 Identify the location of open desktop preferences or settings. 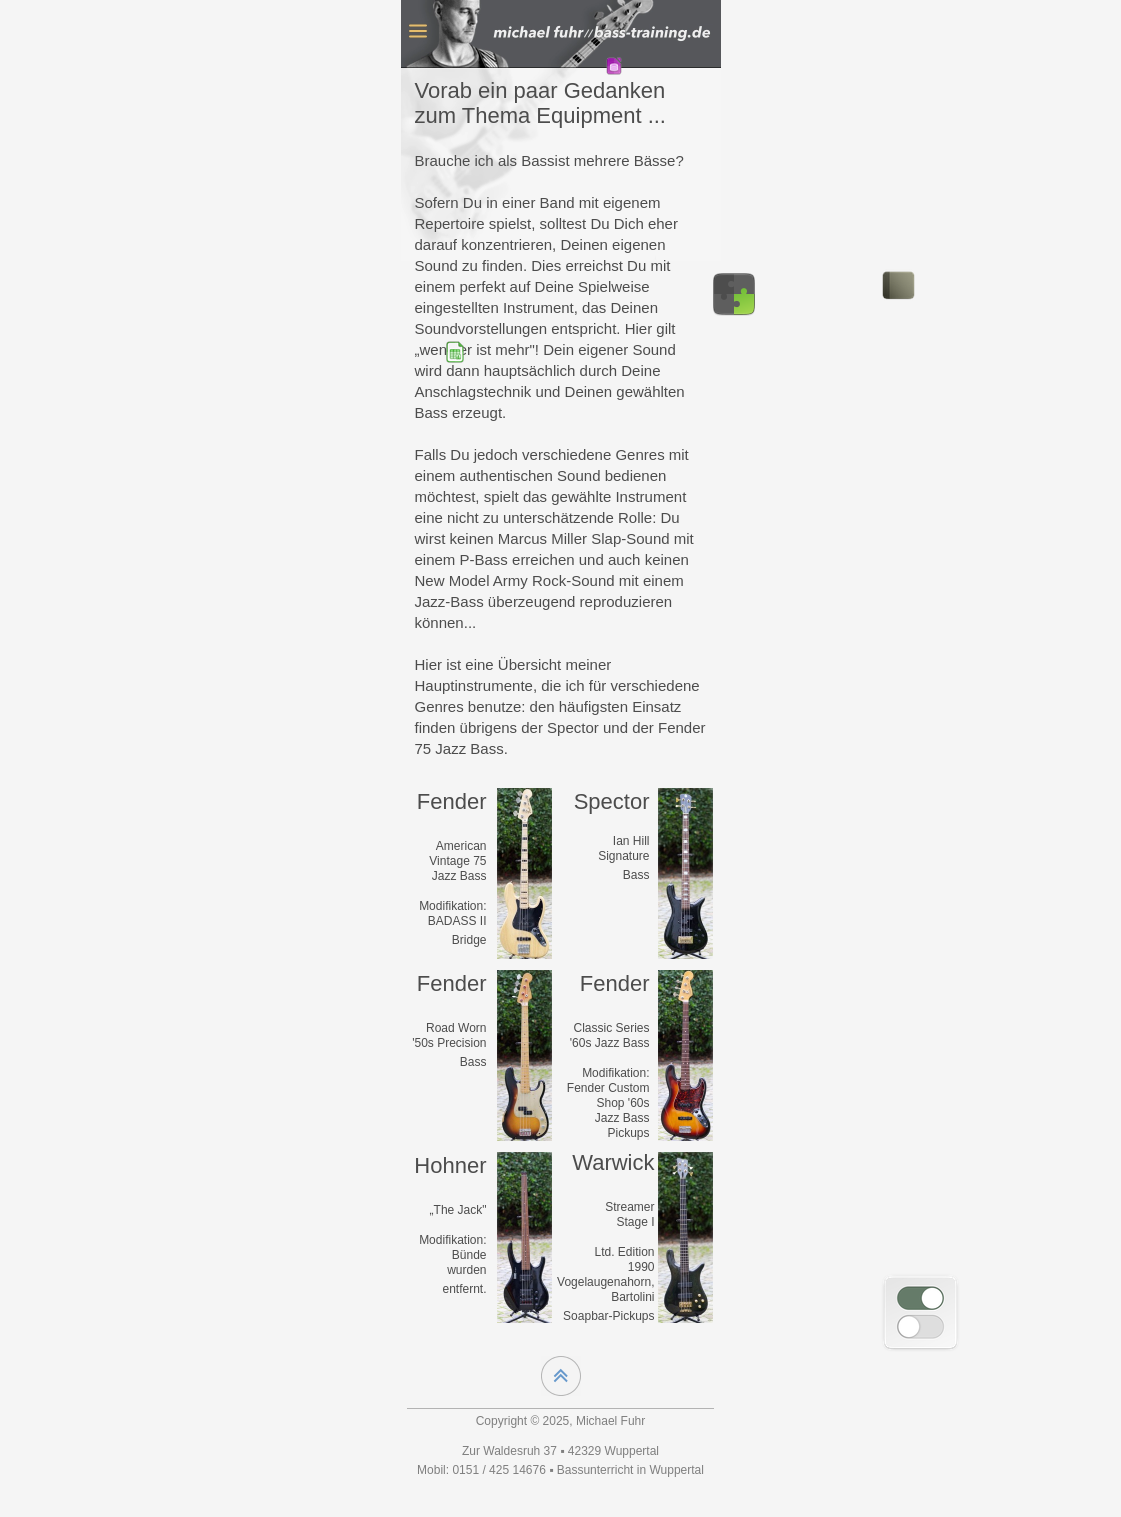
(920, 1312).